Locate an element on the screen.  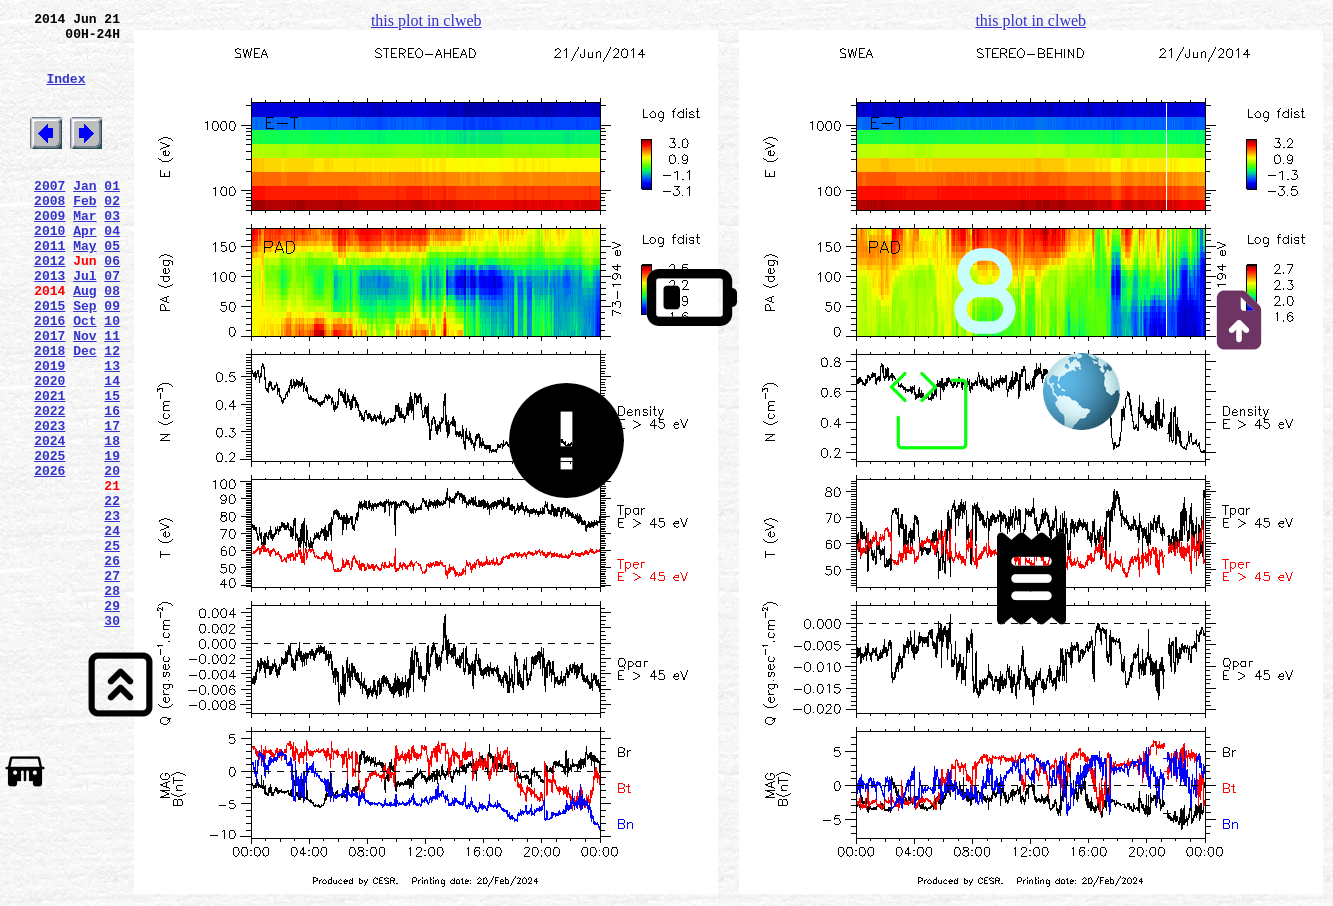
upload a file is located at coordinates (1239, 320).